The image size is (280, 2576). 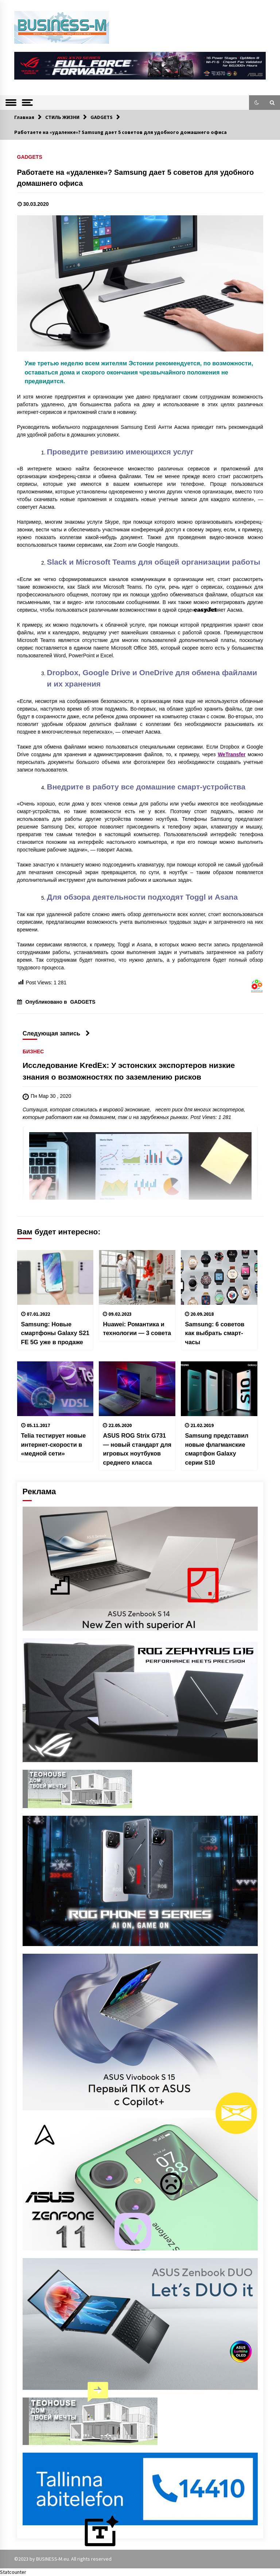 I want to click on open invoice ninja app, so click(x=236, y=2113).